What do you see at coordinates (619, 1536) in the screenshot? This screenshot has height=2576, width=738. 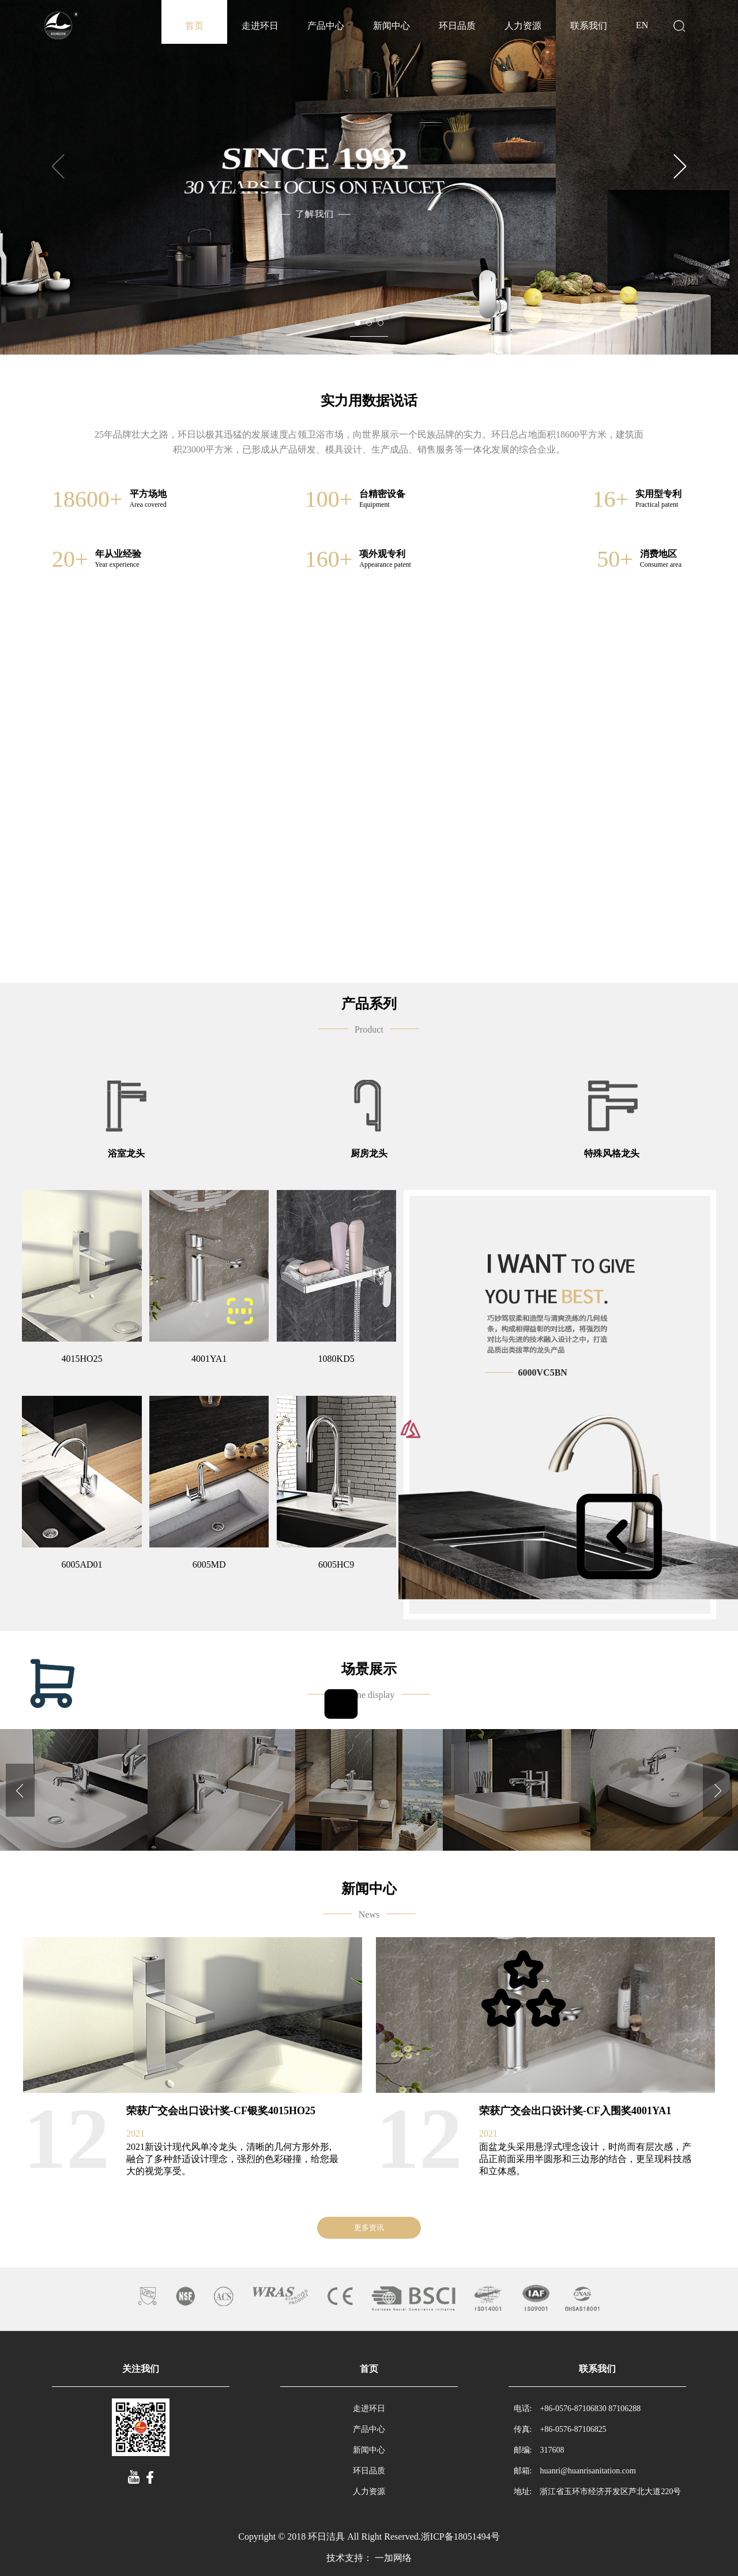 I see `navigate to the previous page or screen` at bounding box center [619, 1536].